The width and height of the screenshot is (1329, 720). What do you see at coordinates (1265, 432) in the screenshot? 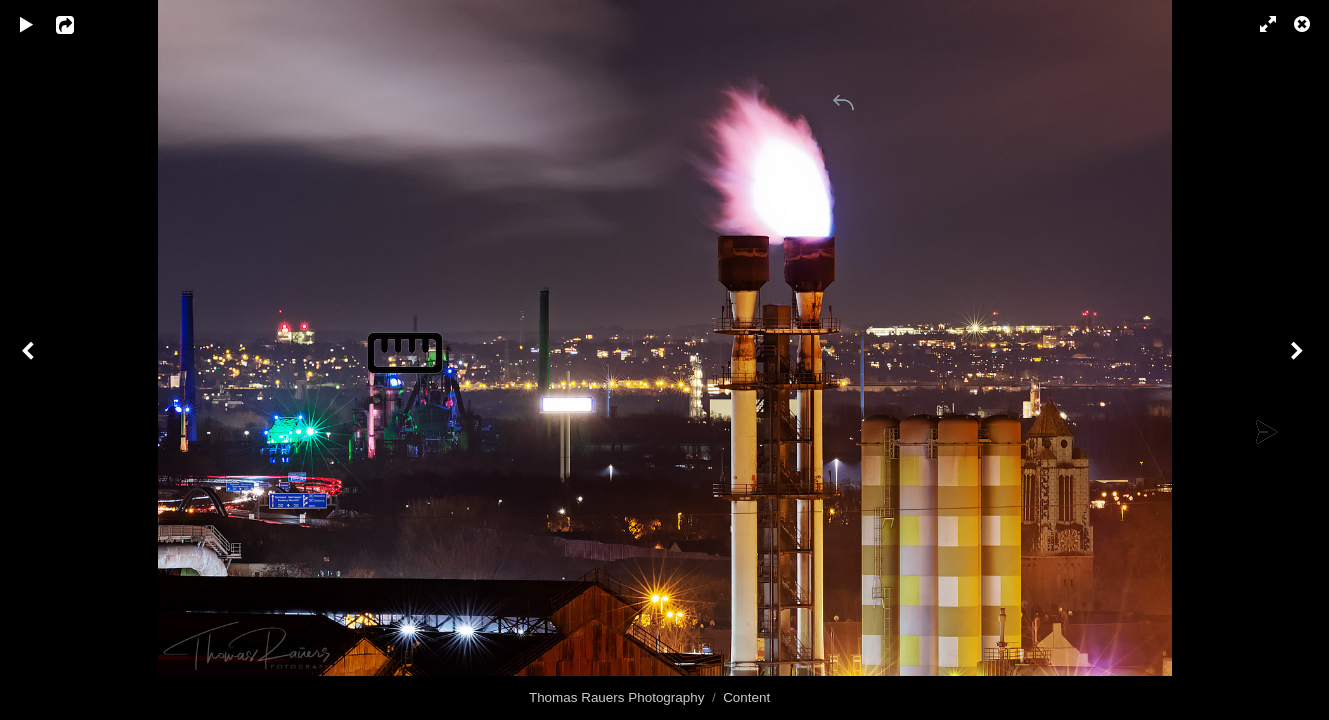
I see `send a message` at bounding box center [1265, 432].